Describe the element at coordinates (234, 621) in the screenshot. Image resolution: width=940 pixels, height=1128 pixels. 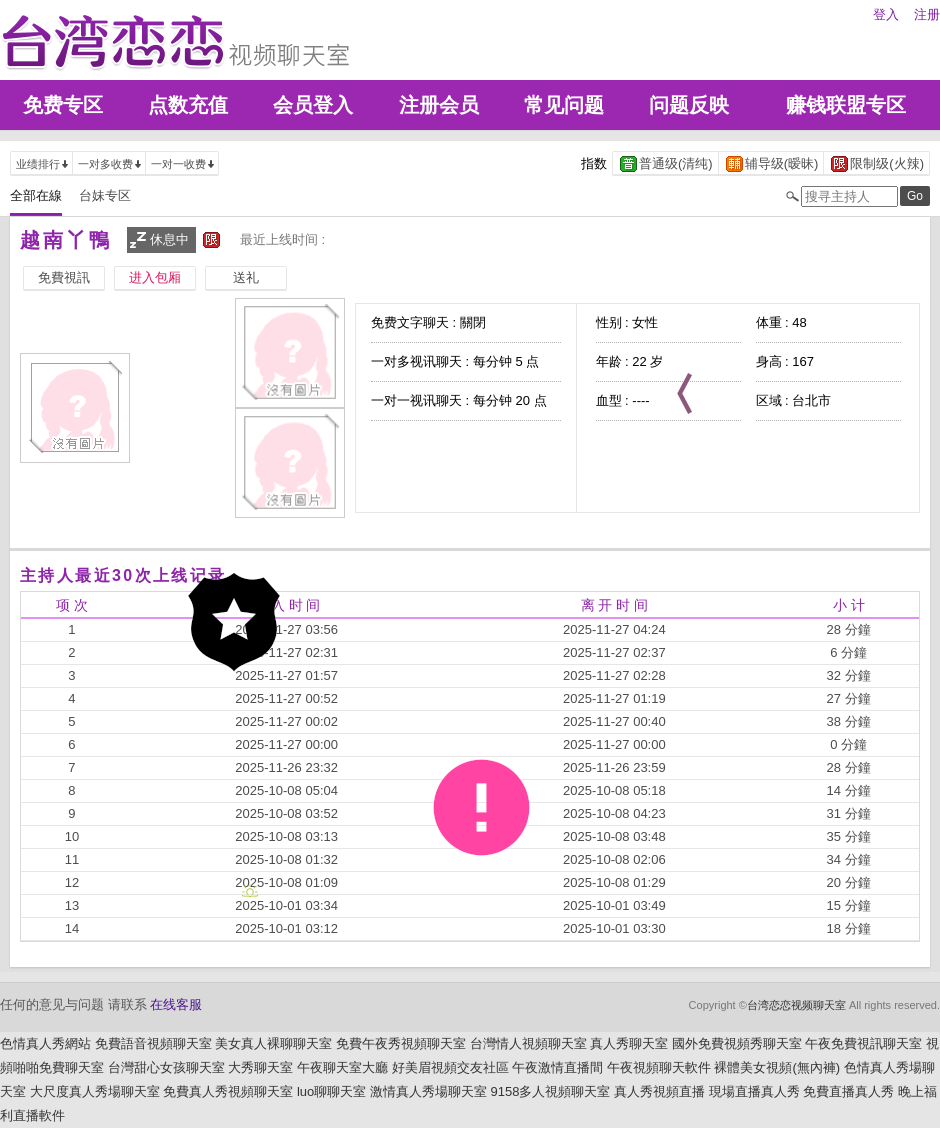
I see `indicates law enforcement or security-related content` at that location.